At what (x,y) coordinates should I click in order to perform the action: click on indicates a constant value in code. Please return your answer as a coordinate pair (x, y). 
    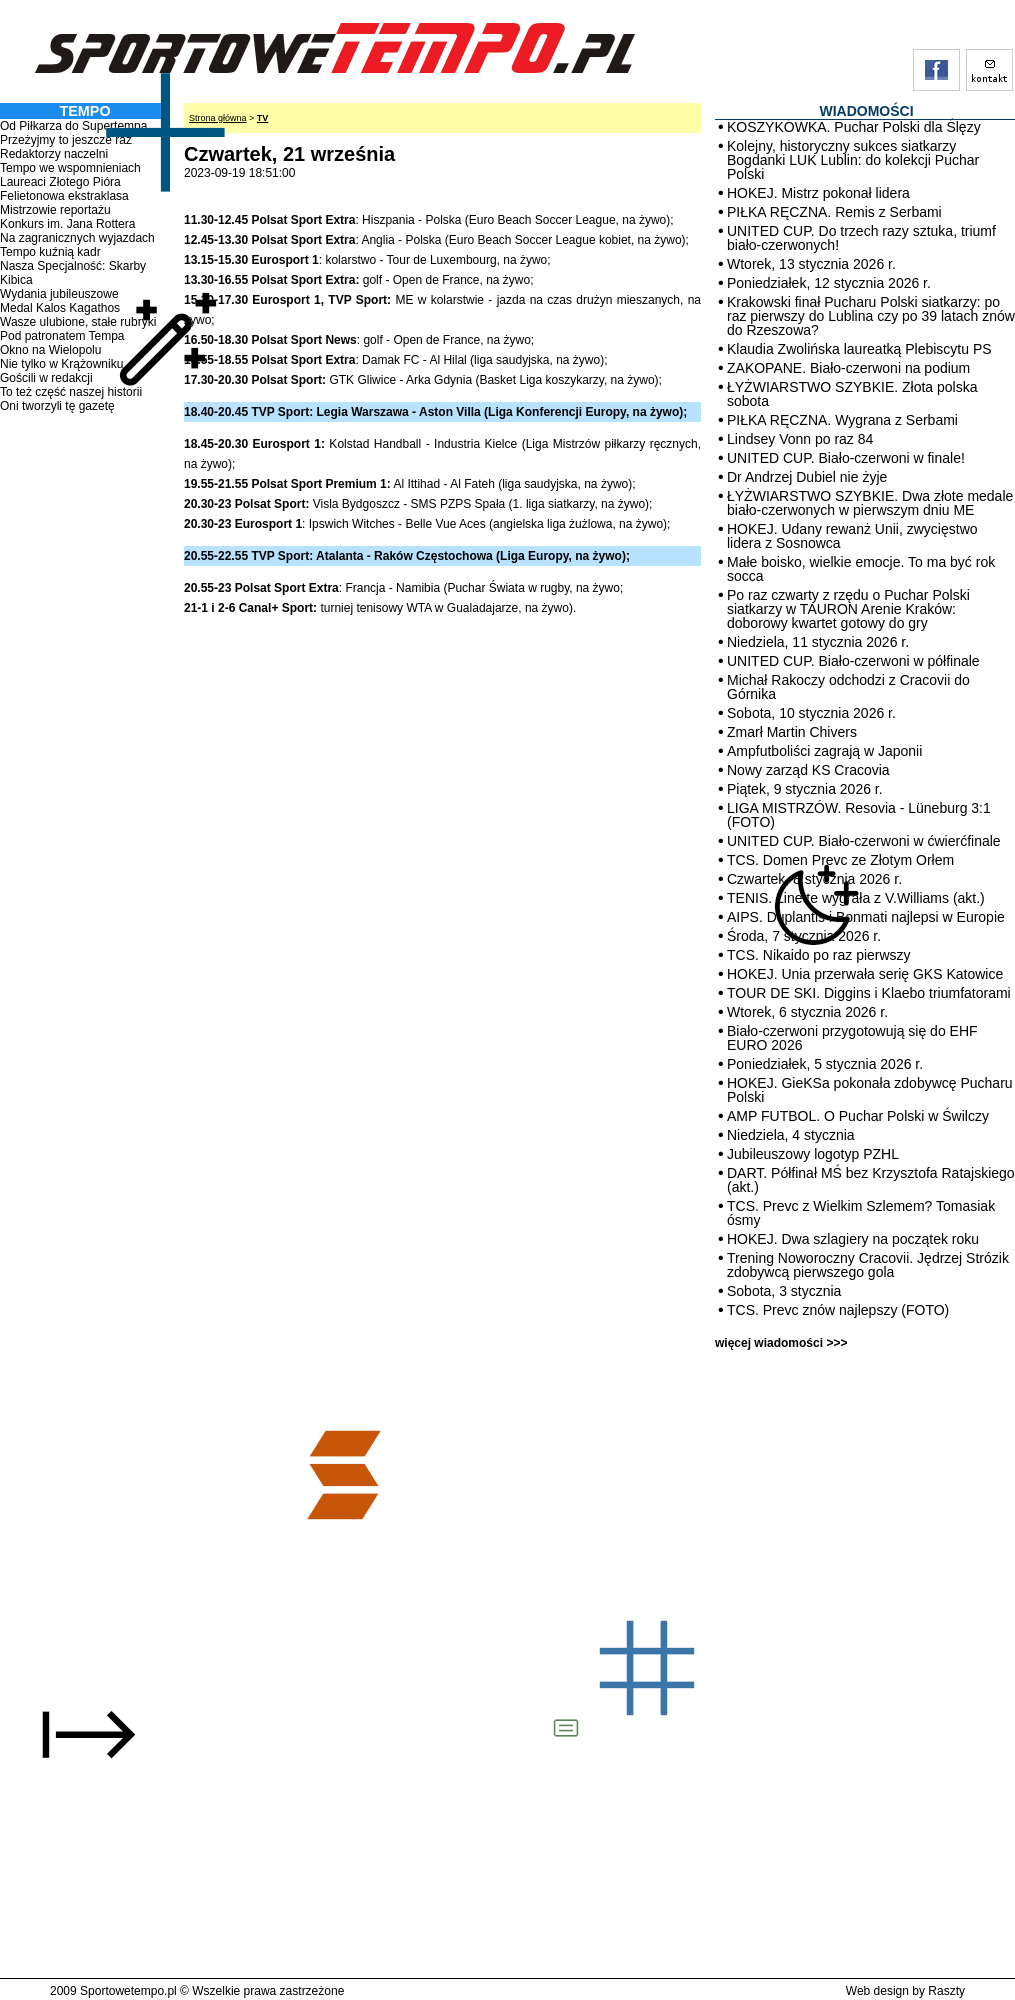
    Looking at the image, I should click on (566, 1728).